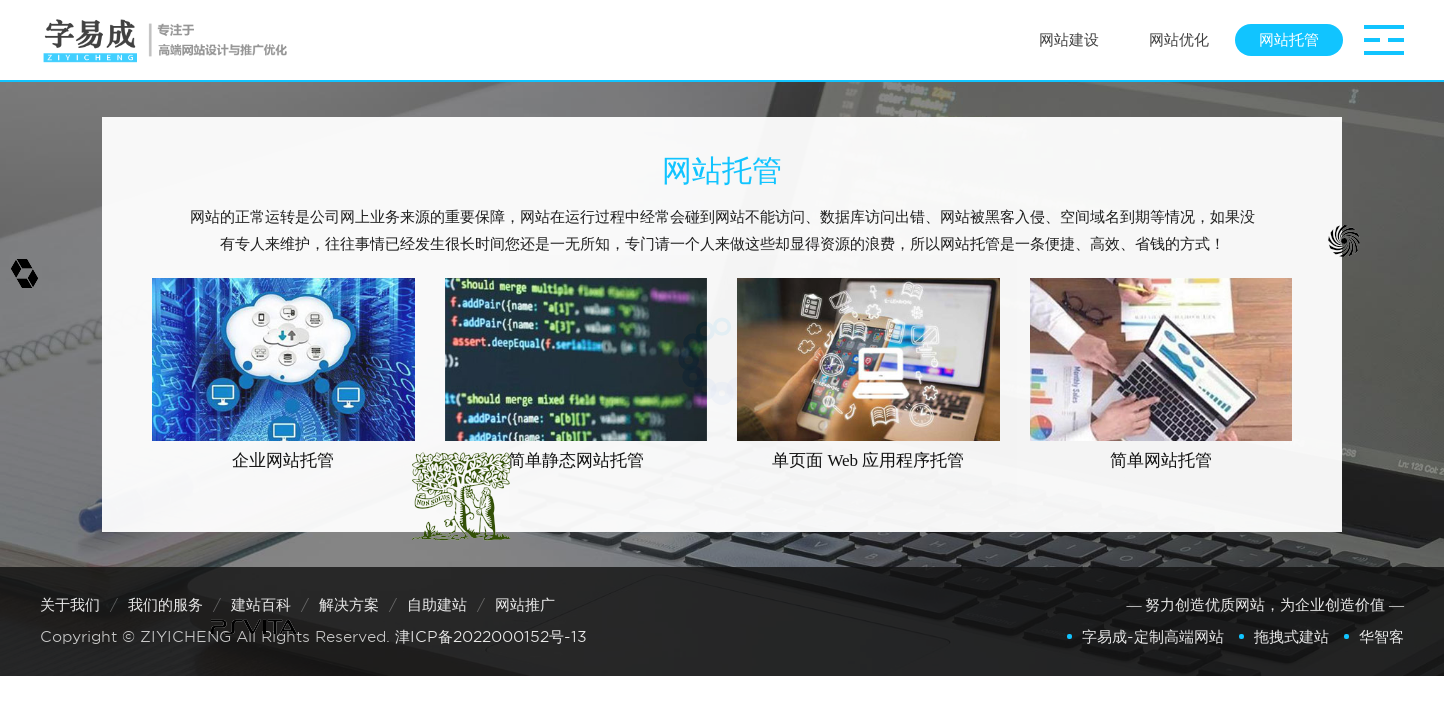 The width and height of the screenshot is (1444, 720). I want to click on hibernate framework logo, so click(24, 273).